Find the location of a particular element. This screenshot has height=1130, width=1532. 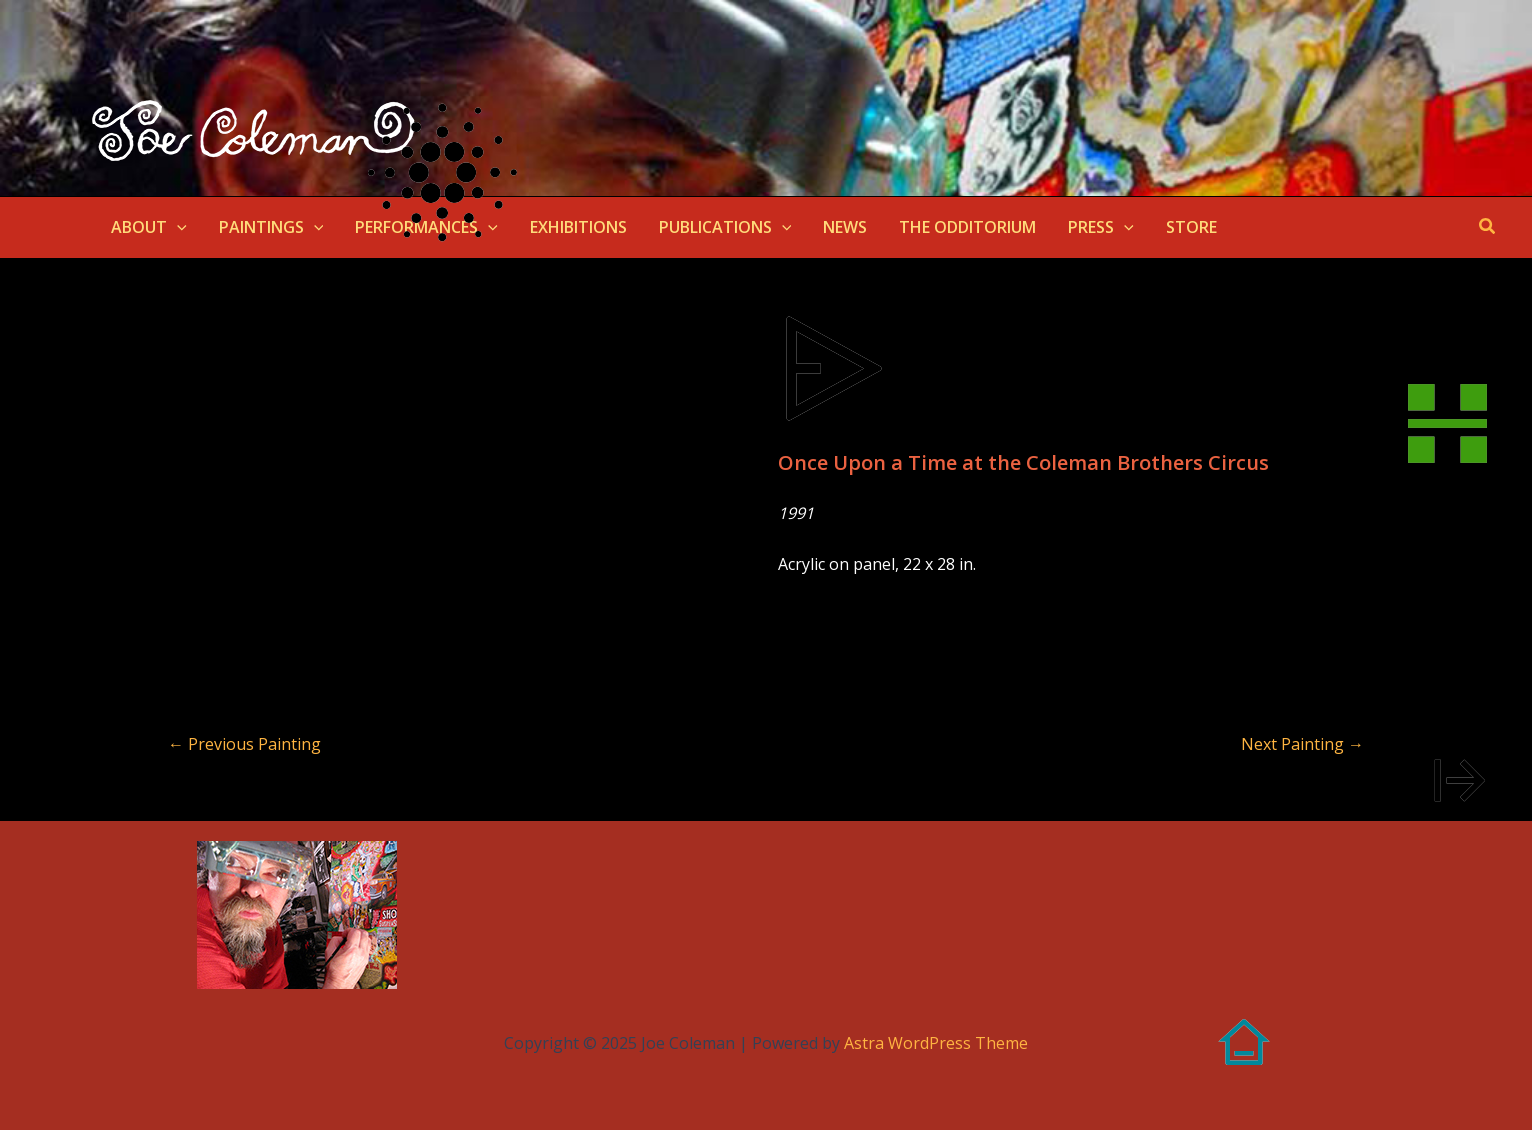

send a message is located at coordinates (830, 368).